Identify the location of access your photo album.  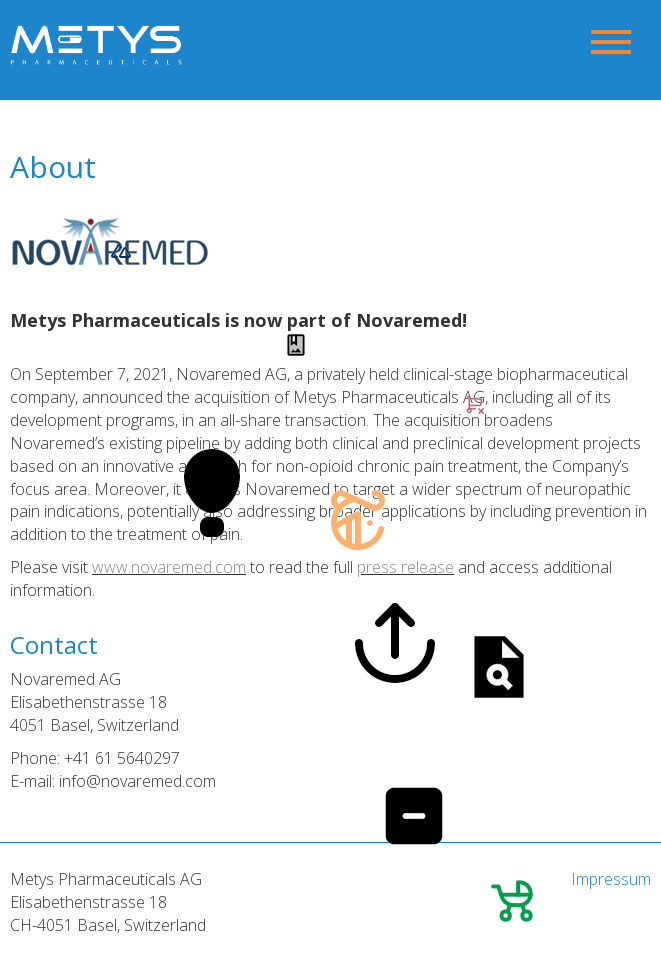
(296, 345).